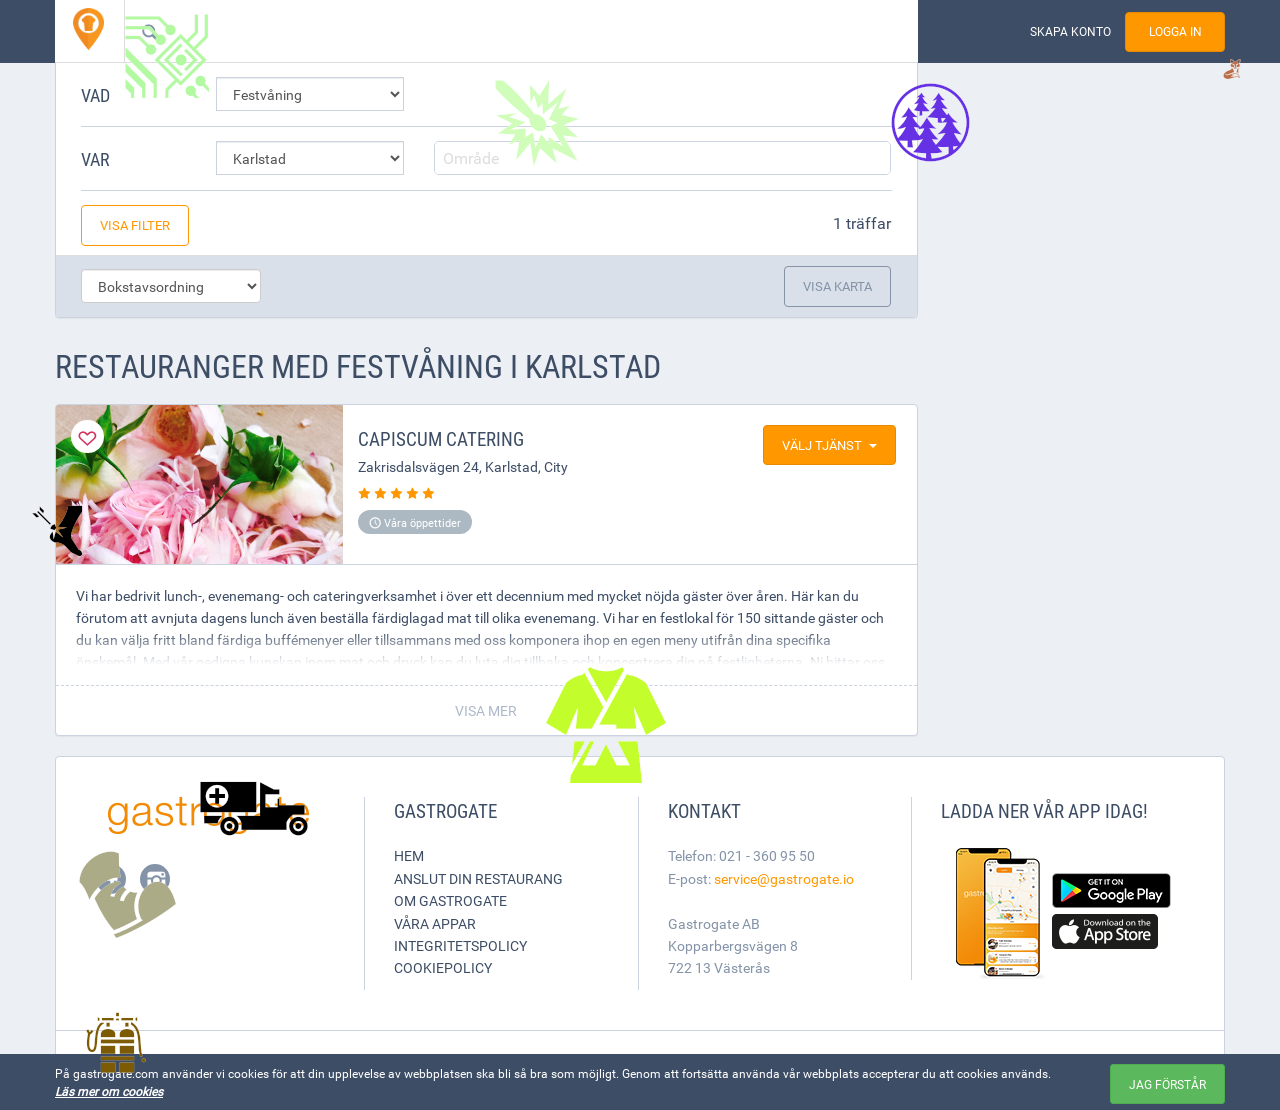 The image size is (1280, 1110). I want to click on explore forest or nature areas in-game, so click(930, 122).